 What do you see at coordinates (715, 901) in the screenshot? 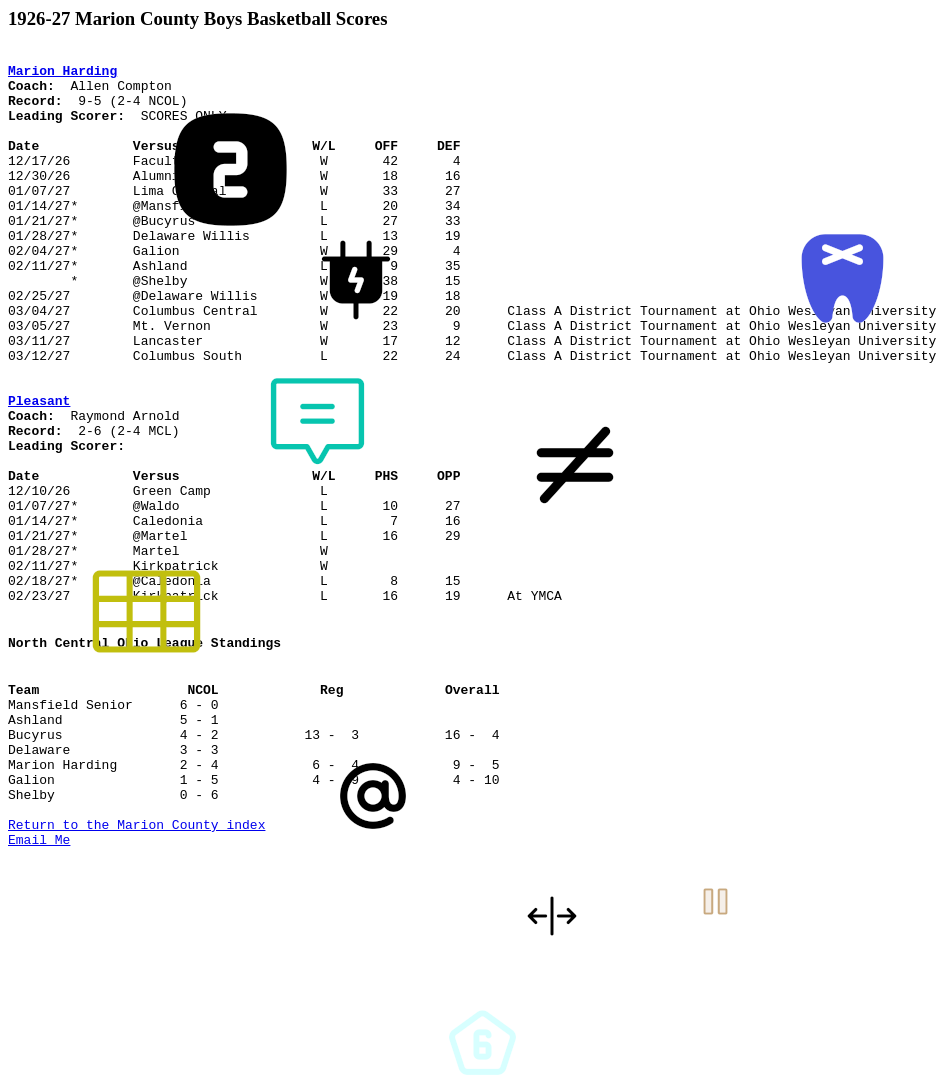
I see `pause media playback` at bounding box center [715, 901].